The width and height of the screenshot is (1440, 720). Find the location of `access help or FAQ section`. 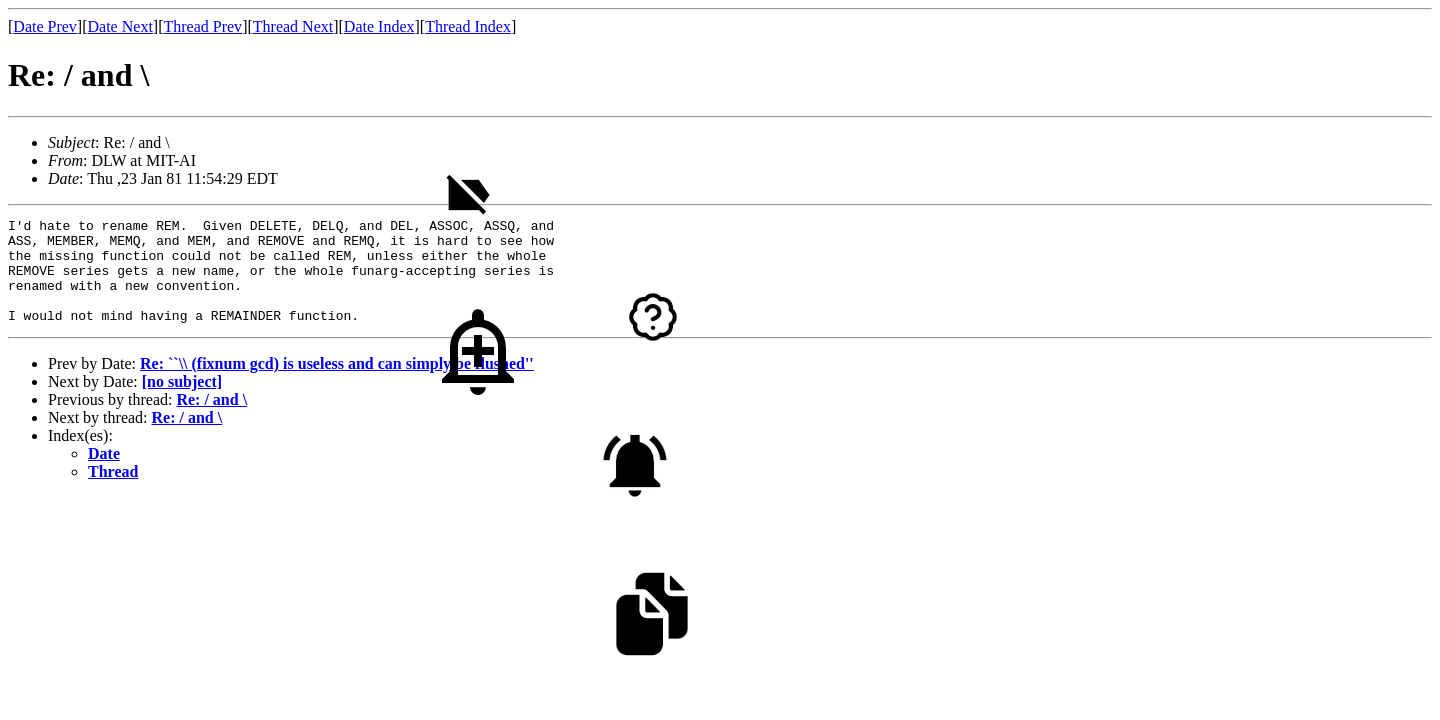

access help or FAQ section is located at coordinates (653, 317).